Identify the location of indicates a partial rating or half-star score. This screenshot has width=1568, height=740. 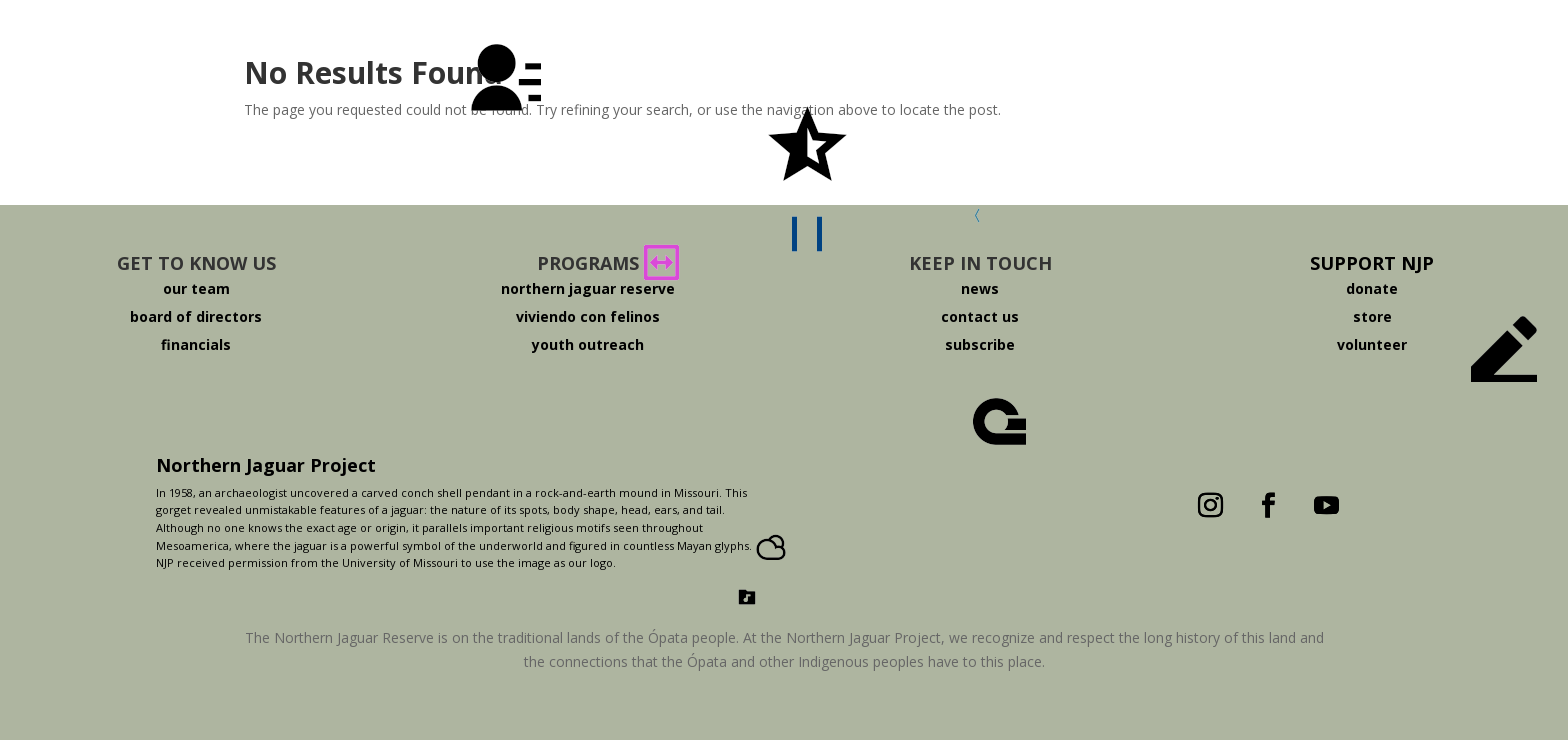
(807, 145).